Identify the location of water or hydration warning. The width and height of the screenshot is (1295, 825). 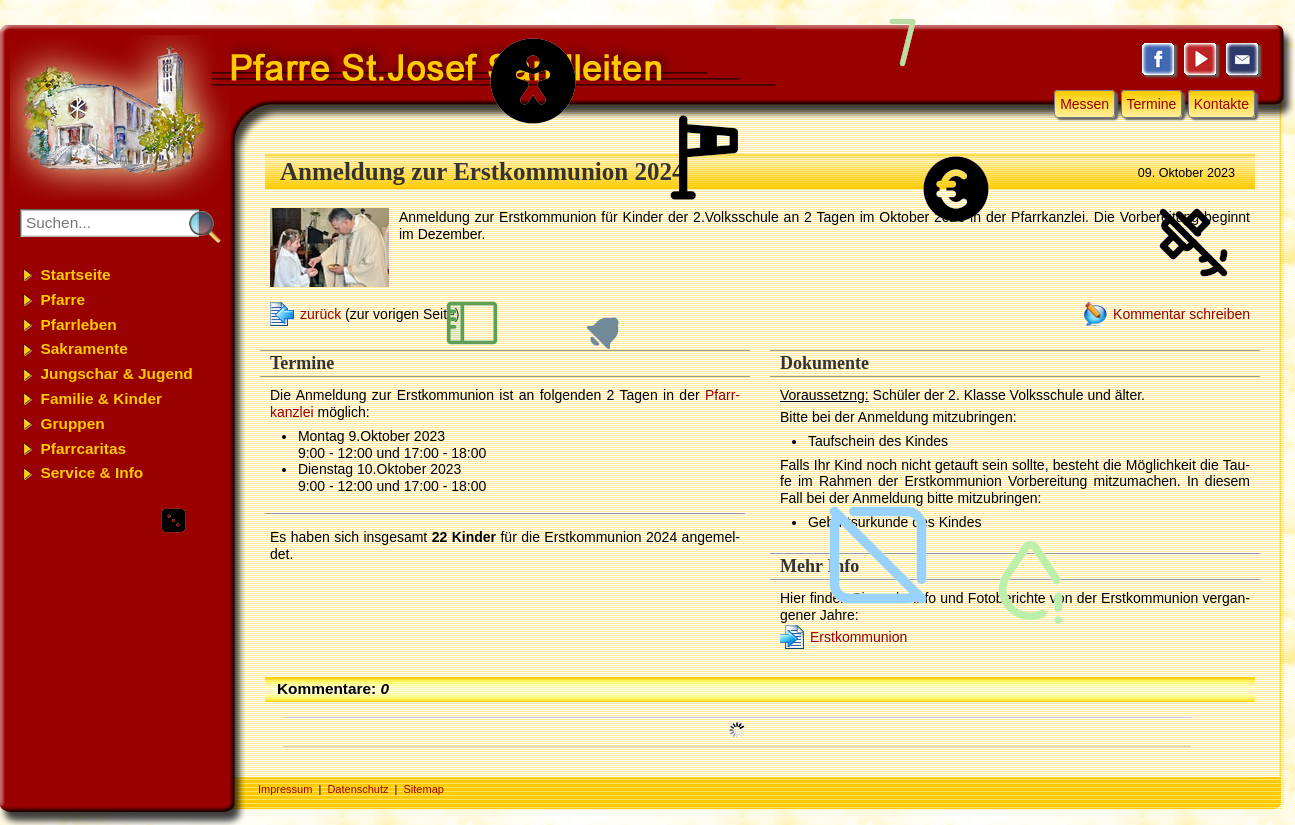
(1030, 580).